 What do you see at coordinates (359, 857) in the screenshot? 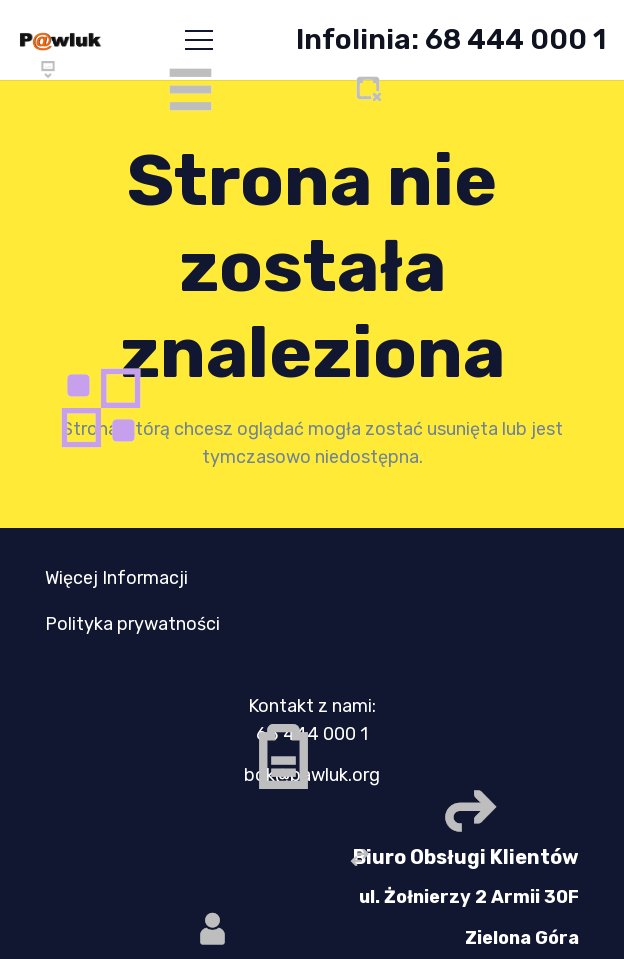
I see `indicates active network data transfer` at bounding box center [359, 857].